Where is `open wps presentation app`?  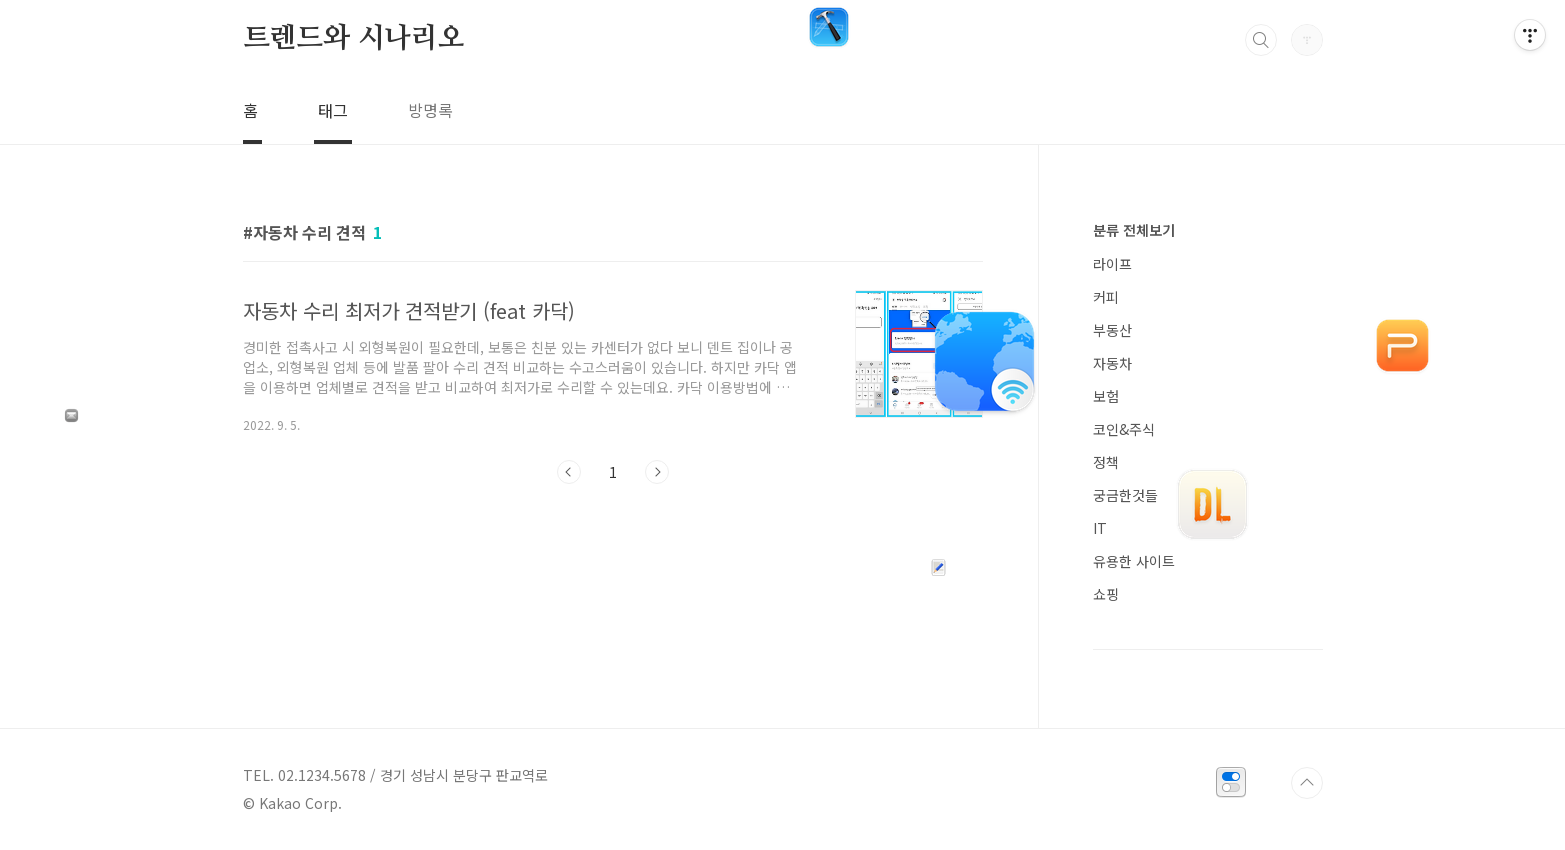 open wps presentation app is located at coordinates (1402, 345).